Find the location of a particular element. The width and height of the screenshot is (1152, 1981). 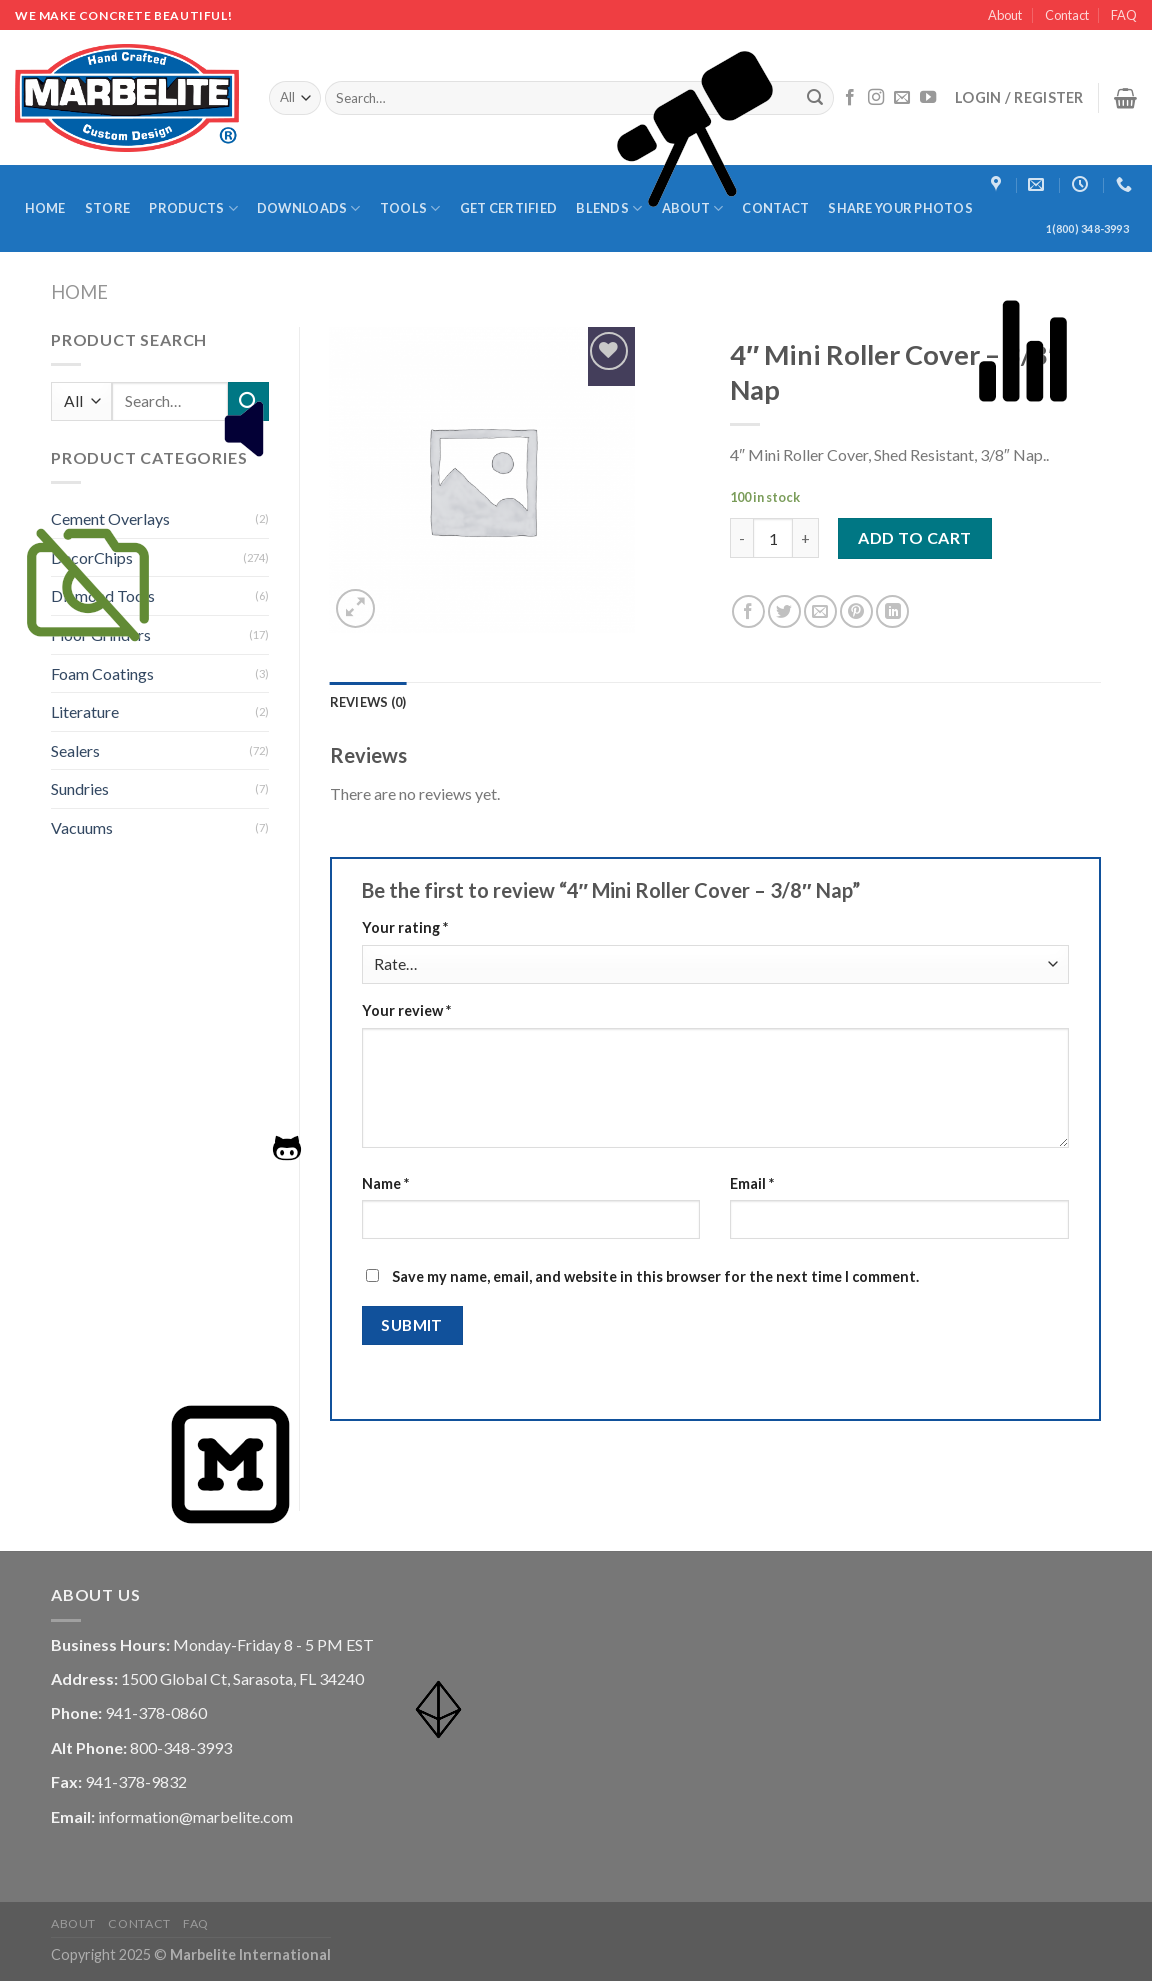

view ethereum wallet or balance is located at coordinates (438, 1709).